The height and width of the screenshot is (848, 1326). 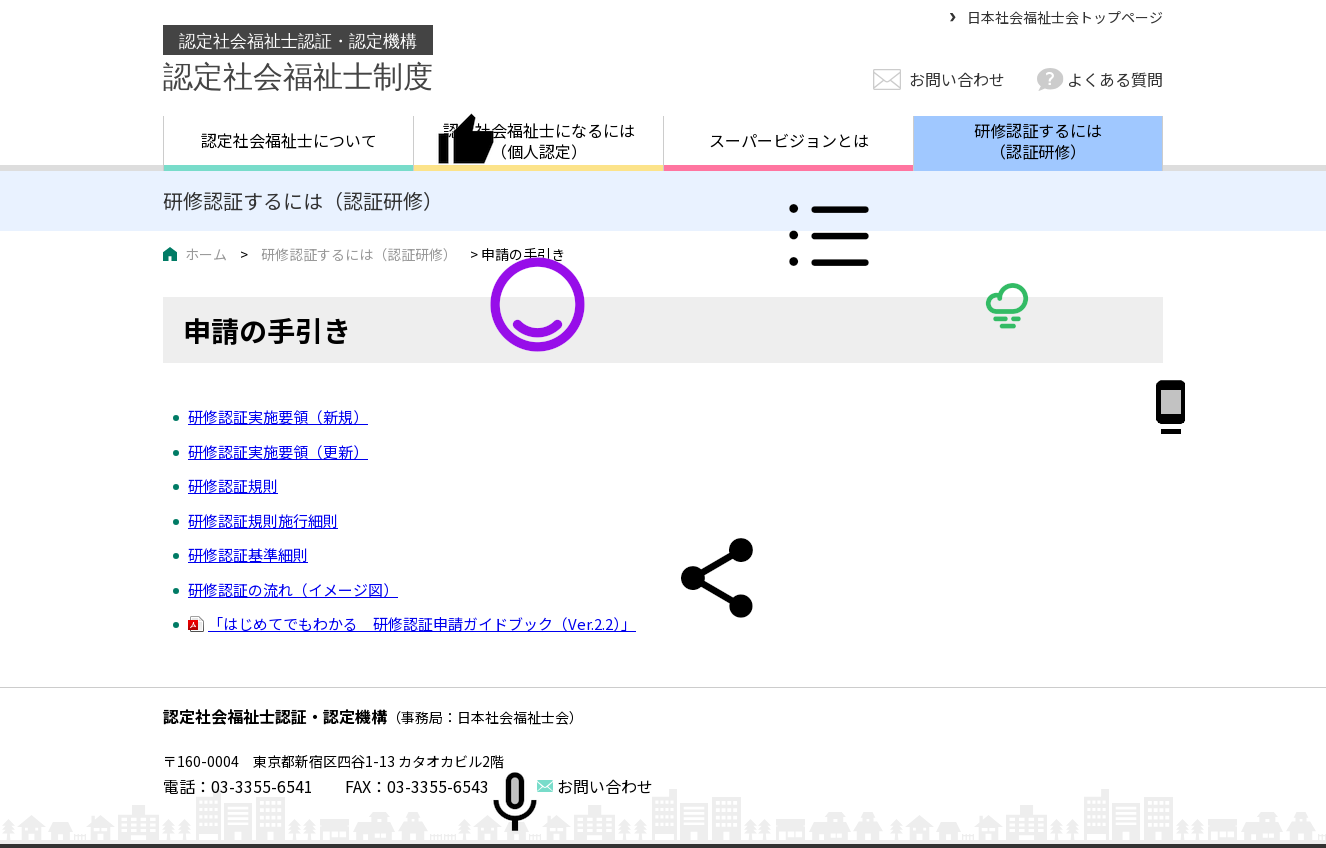 What do you see at coordinates (515, 800) in the screenshot?
I see `tap to use voice input` at bounding box center [515, 800].